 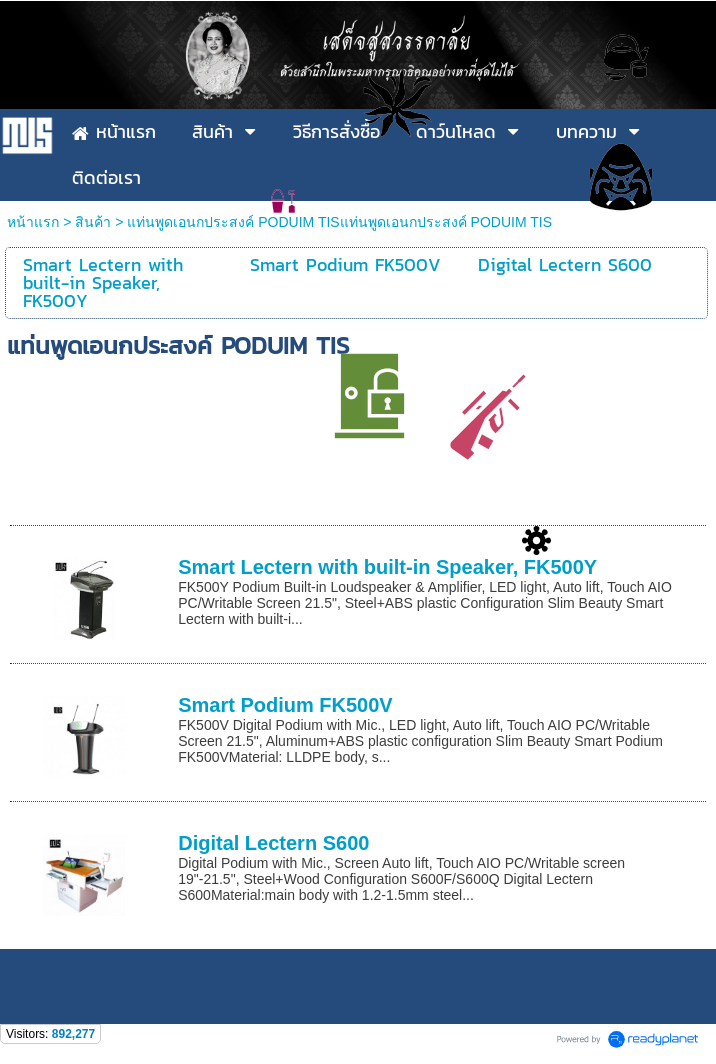 What do you see at coordinates (397, 102) in the screenshot?
I see `vanilla flavor ingredient or flavoring option` at bounding box center [397, 102].